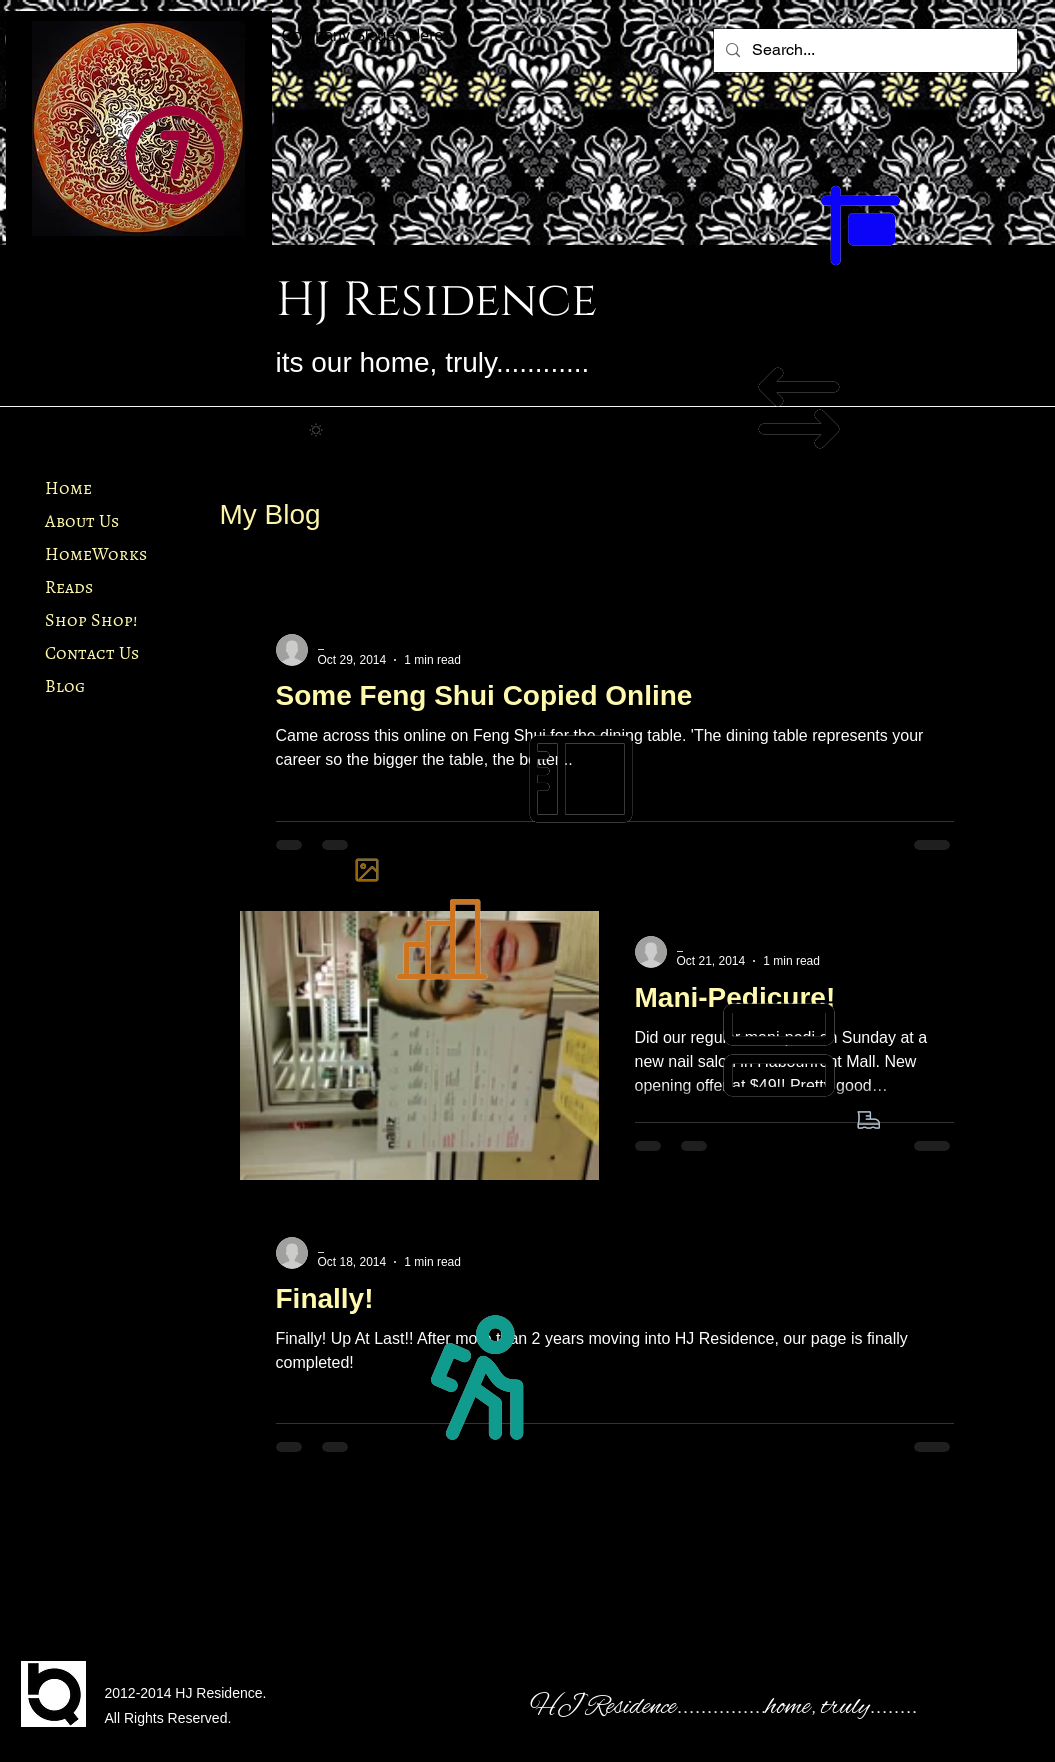 Image resolution: width=1055 pixels, height=1762 pixels. I want to click on select footwear or boot category, so click(868, 1120).